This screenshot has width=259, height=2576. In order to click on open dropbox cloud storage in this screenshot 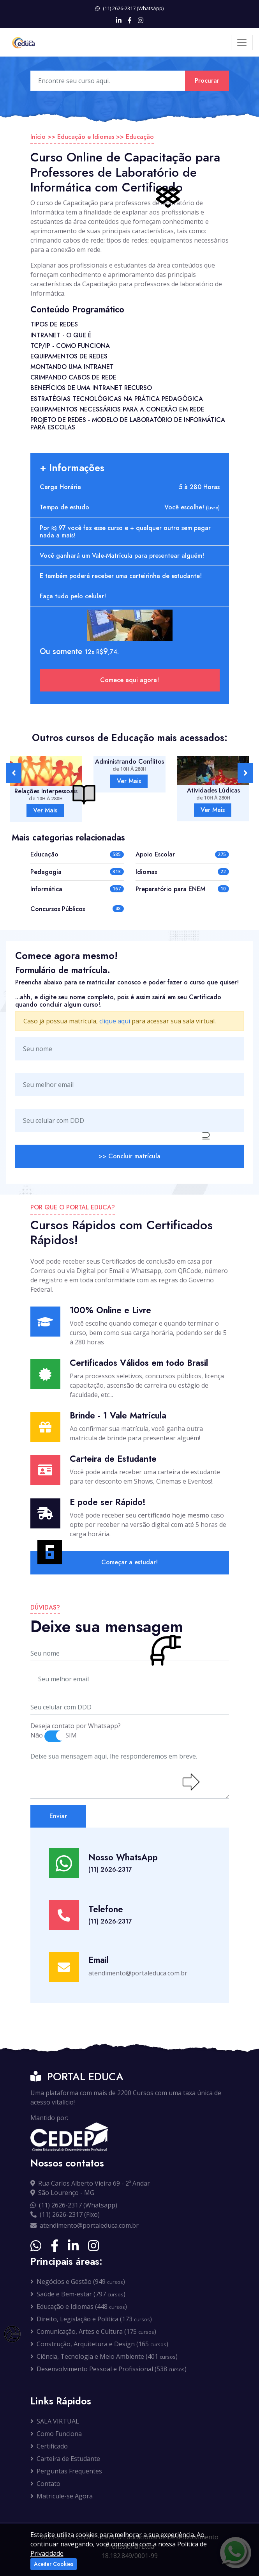, I will do `click(168, 196)`.